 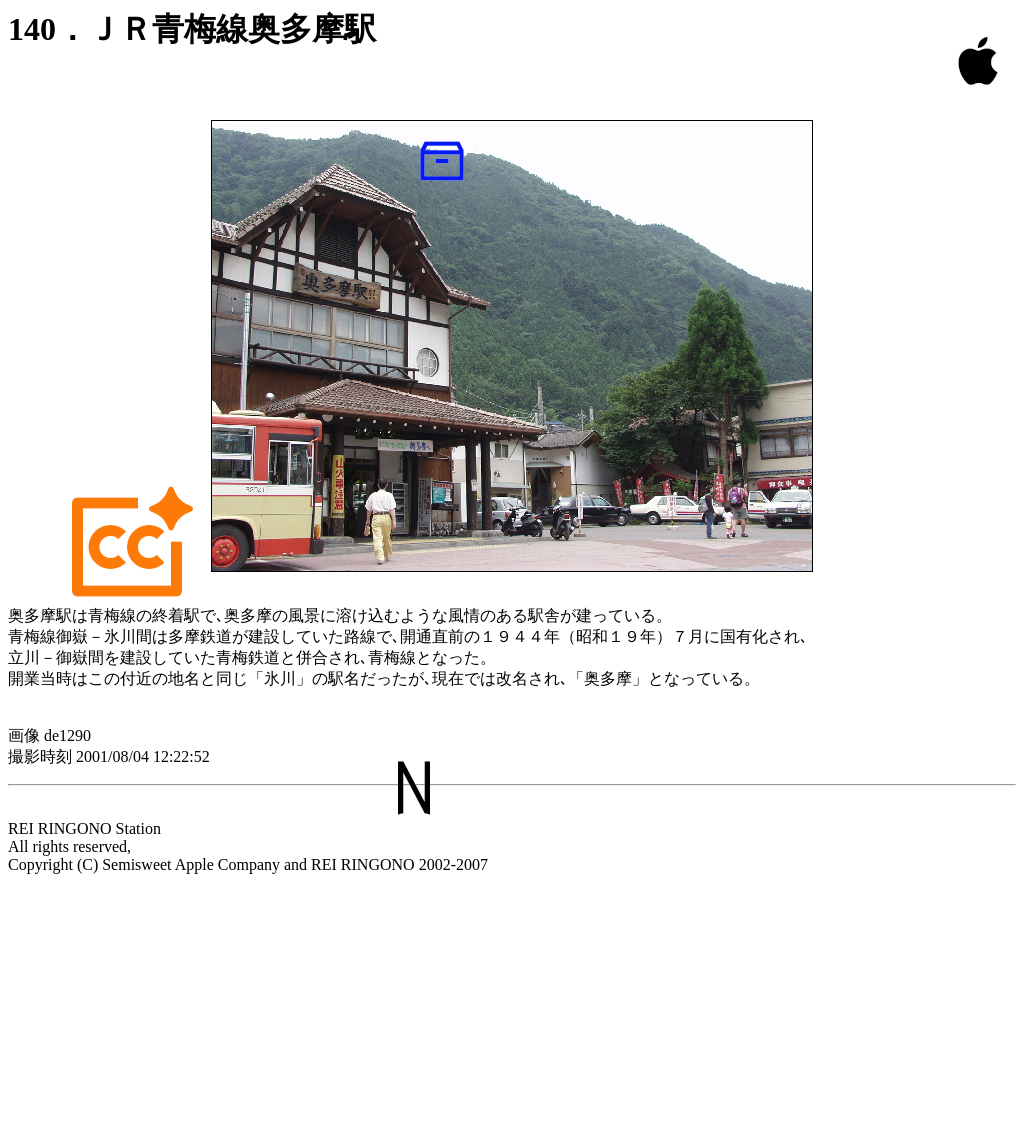 What do you see at coordinates (127, 547) in the screenshot?
I see `enable AI-powered closed captions` at bounding box center [127, 547].